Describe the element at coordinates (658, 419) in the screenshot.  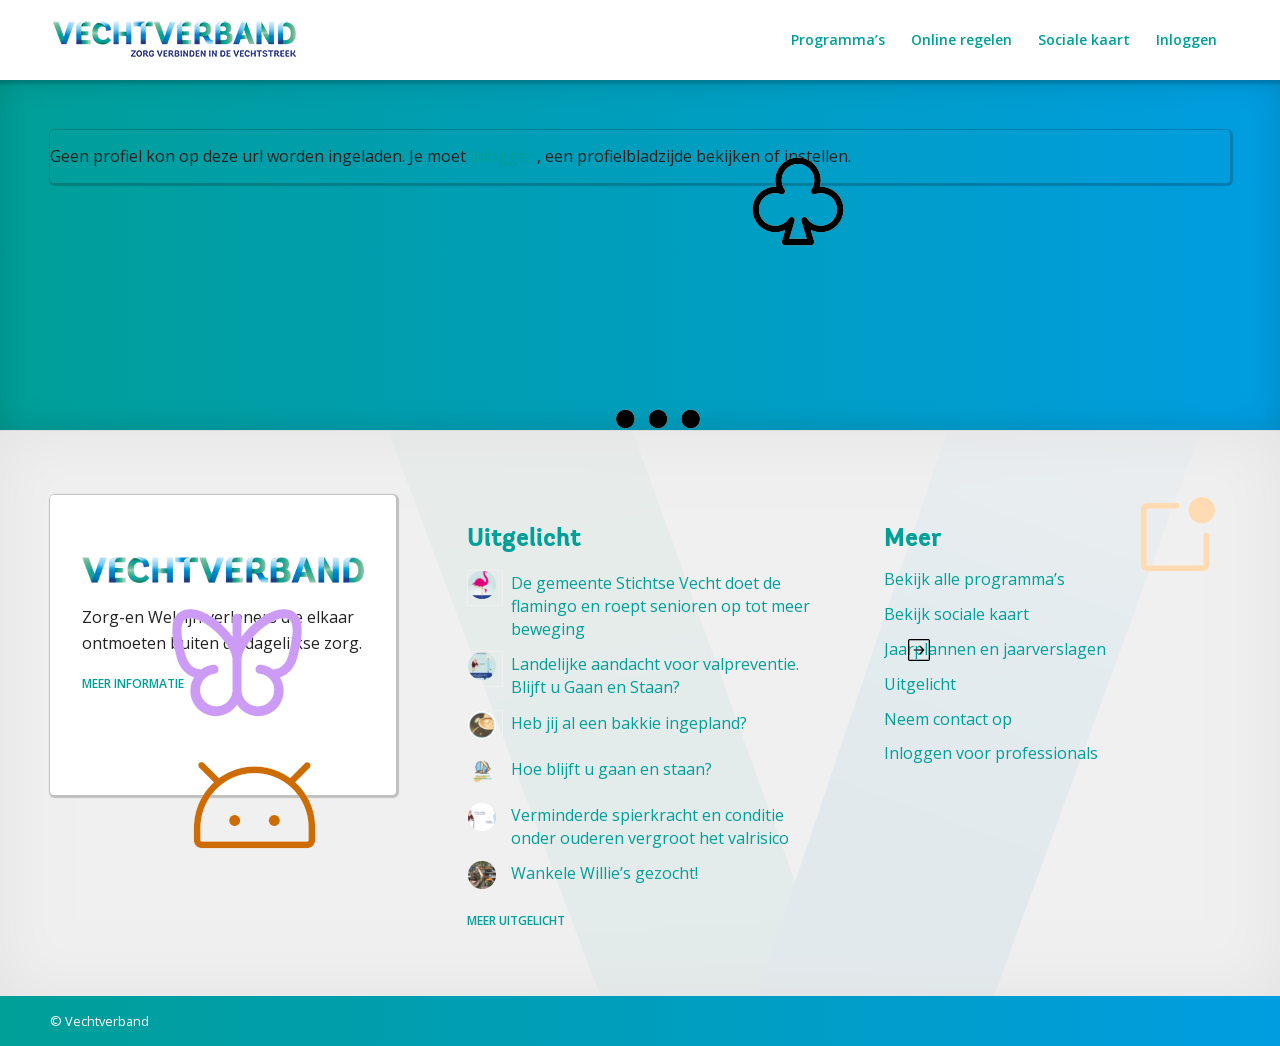
I see `access more options or actions` at that location.